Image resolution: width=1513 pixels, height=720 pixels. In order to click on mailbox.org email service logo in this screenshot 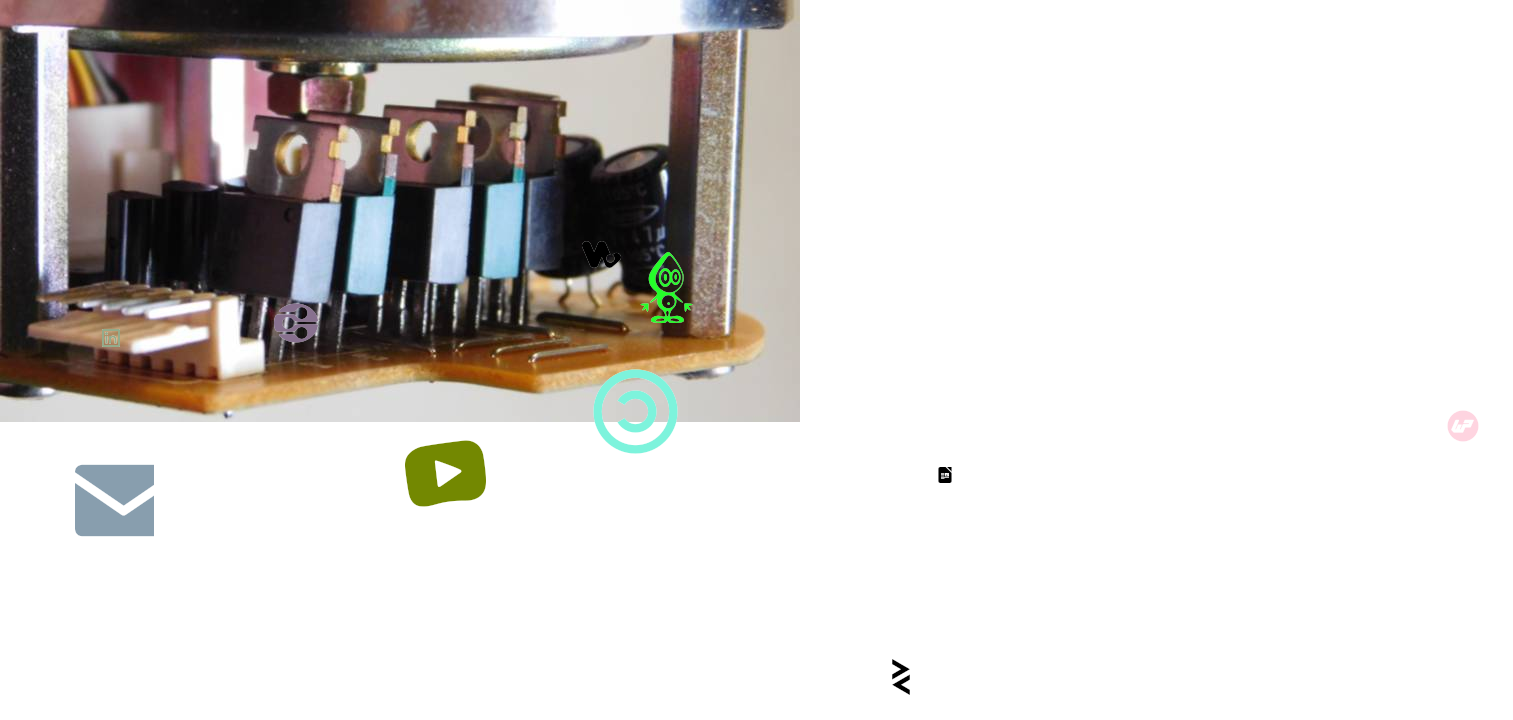, I will do `click(114, 500)`.